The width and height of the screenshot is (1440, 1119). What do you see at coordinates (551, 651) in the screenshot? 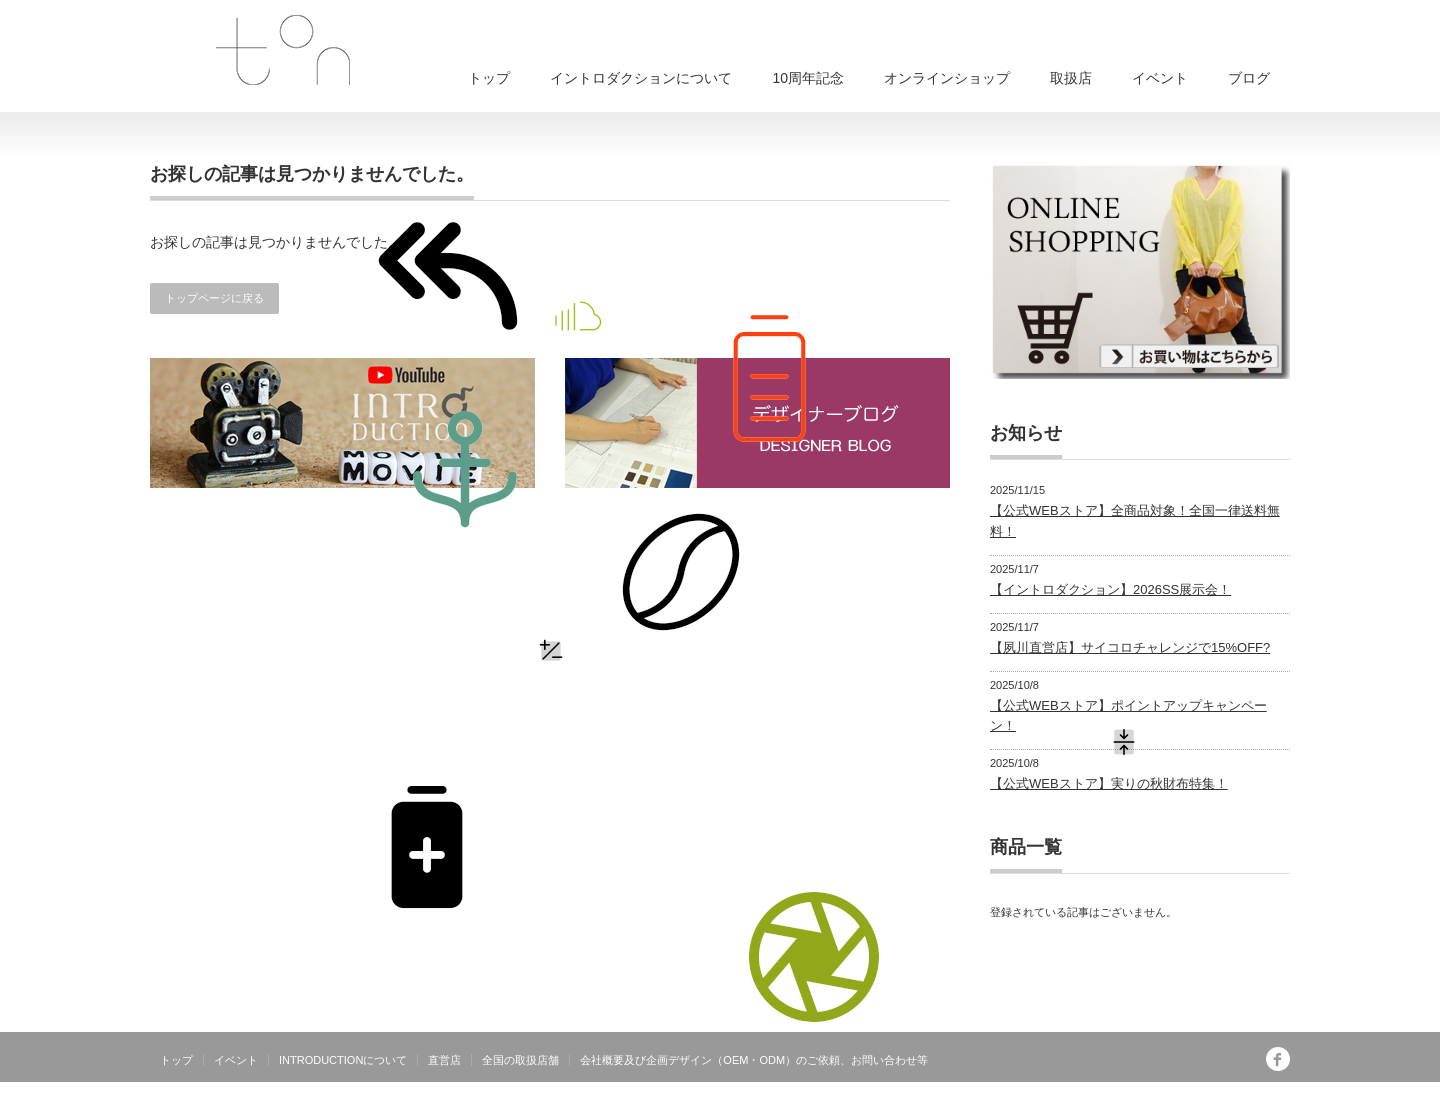
I see `toggle between adding and subtracting values` at bounding box center [551, 651].